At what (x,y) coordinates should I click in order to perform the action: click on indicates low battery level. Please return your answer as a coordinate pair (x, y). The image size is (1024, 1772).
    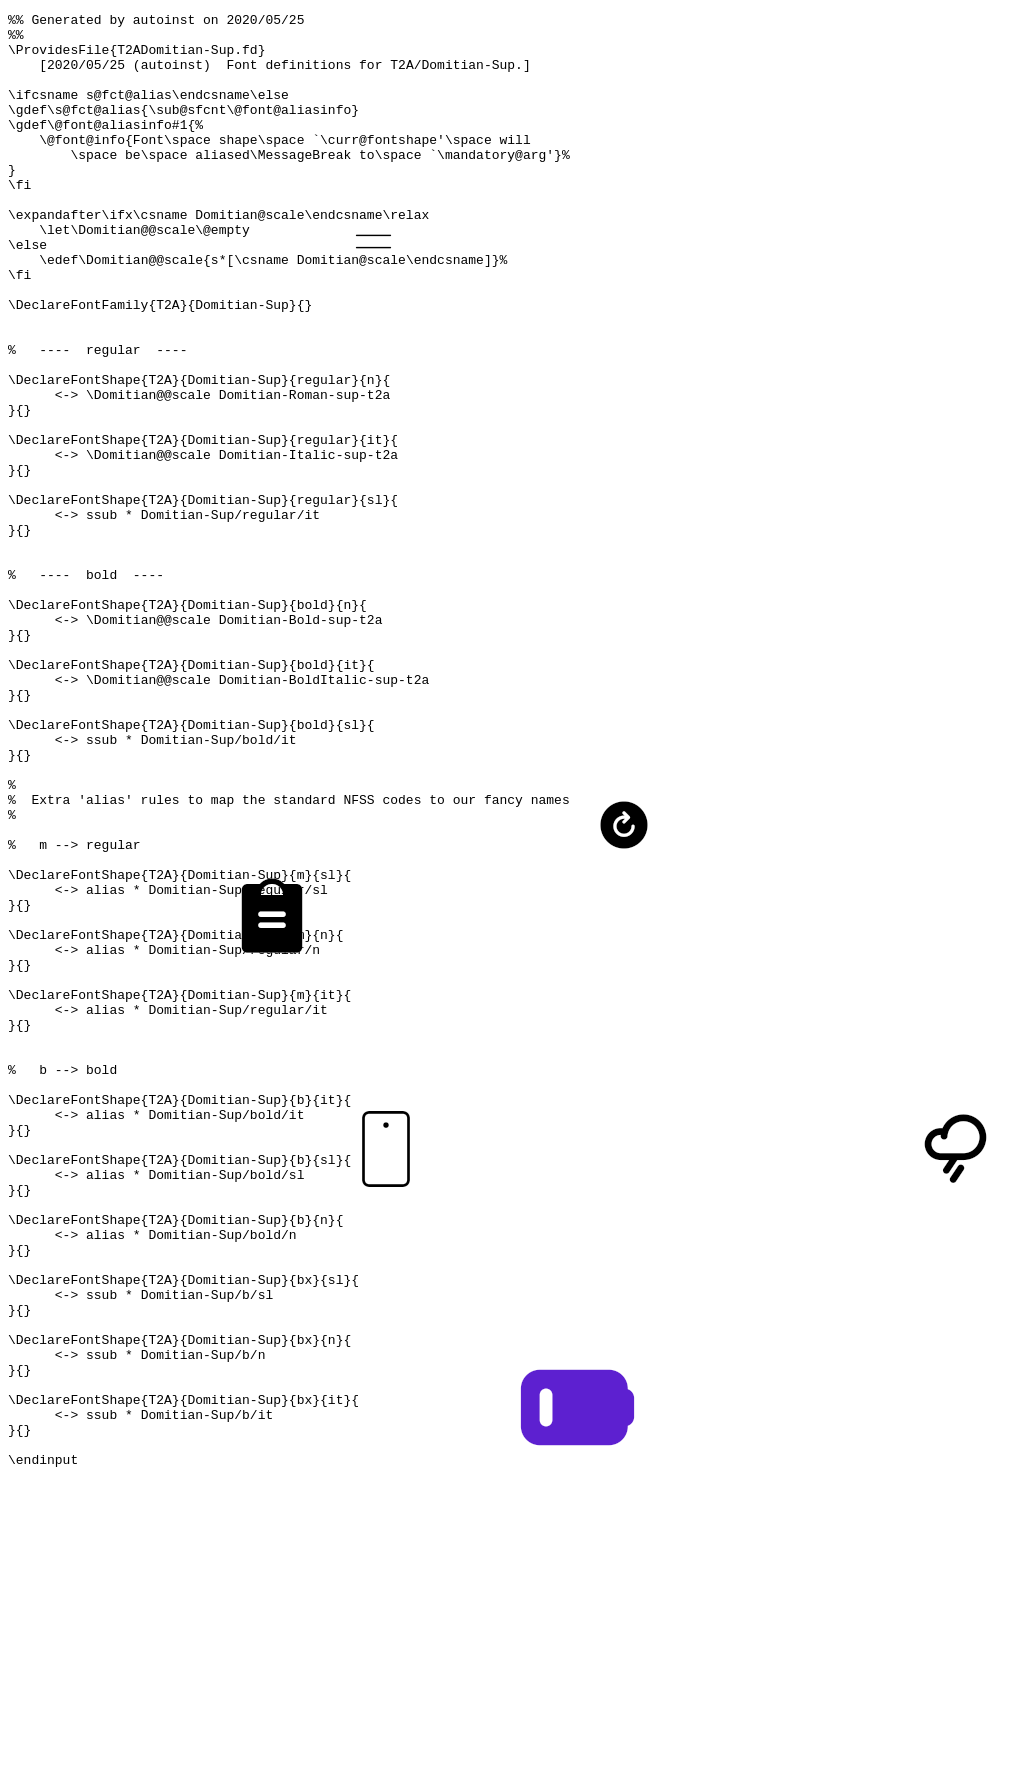
    Looking at the image, I should click on (577, 1407).